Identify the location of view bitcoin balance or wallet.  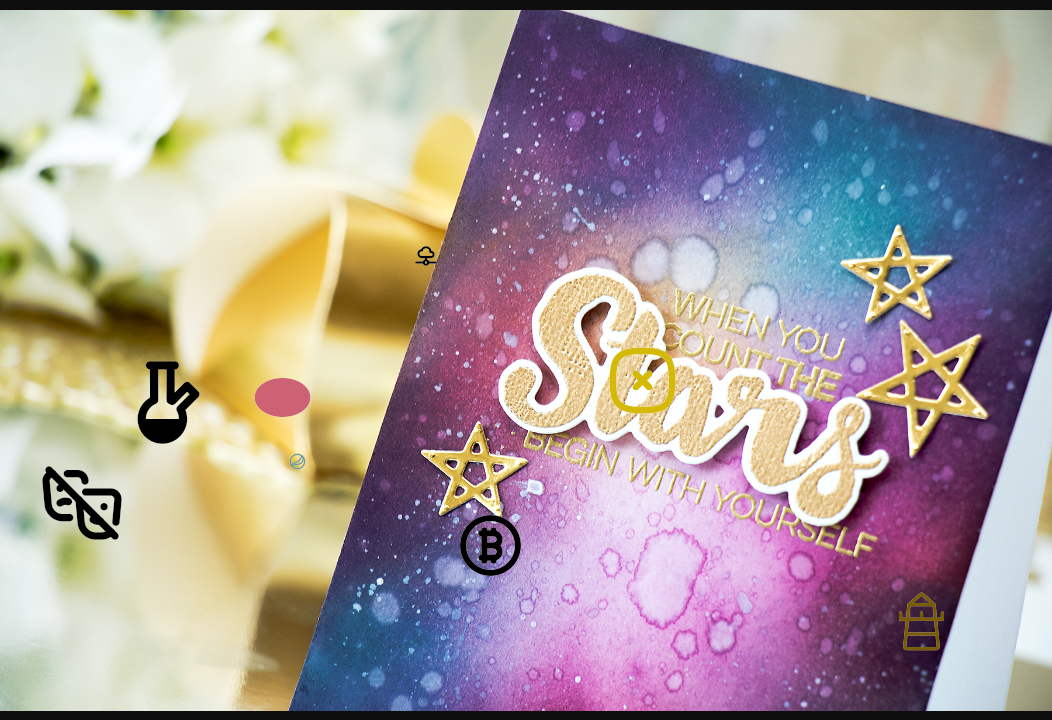
(490, 545).